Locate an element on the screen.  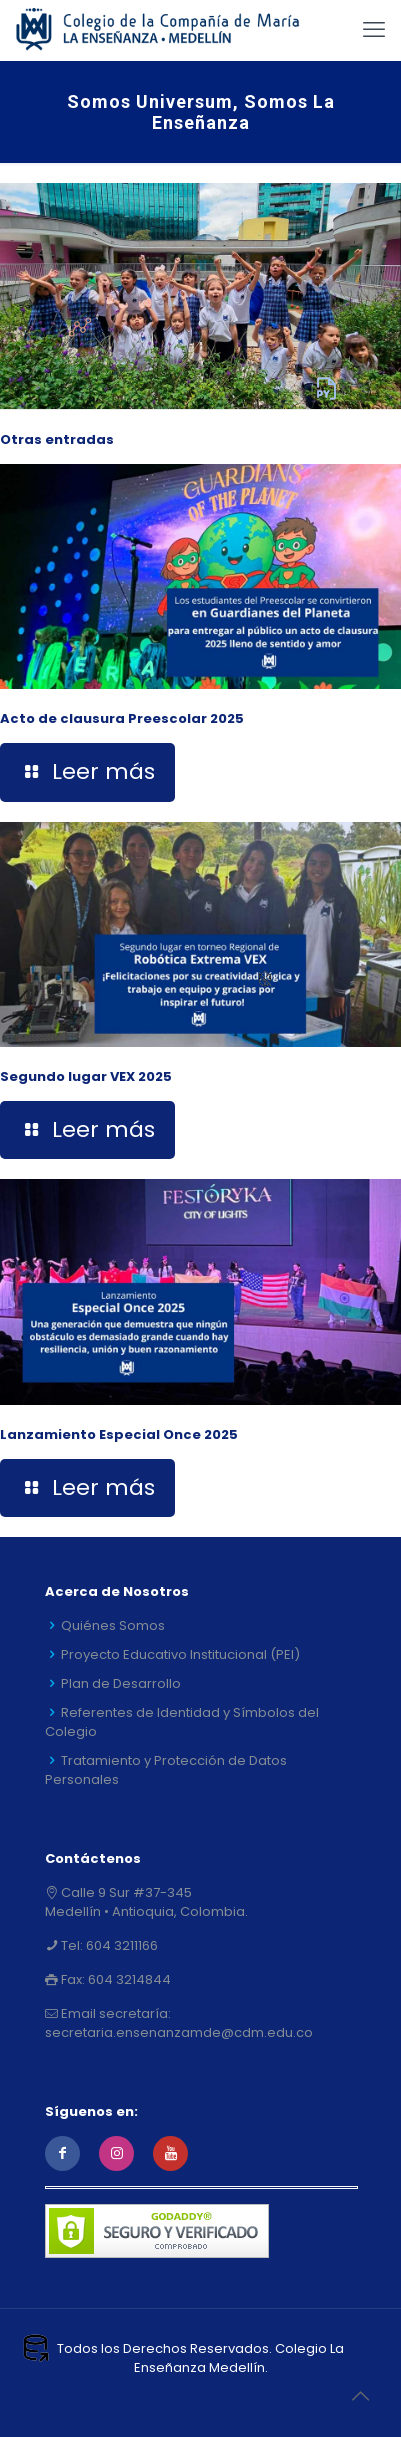
share database with others is located at coordinates (35, 2347).